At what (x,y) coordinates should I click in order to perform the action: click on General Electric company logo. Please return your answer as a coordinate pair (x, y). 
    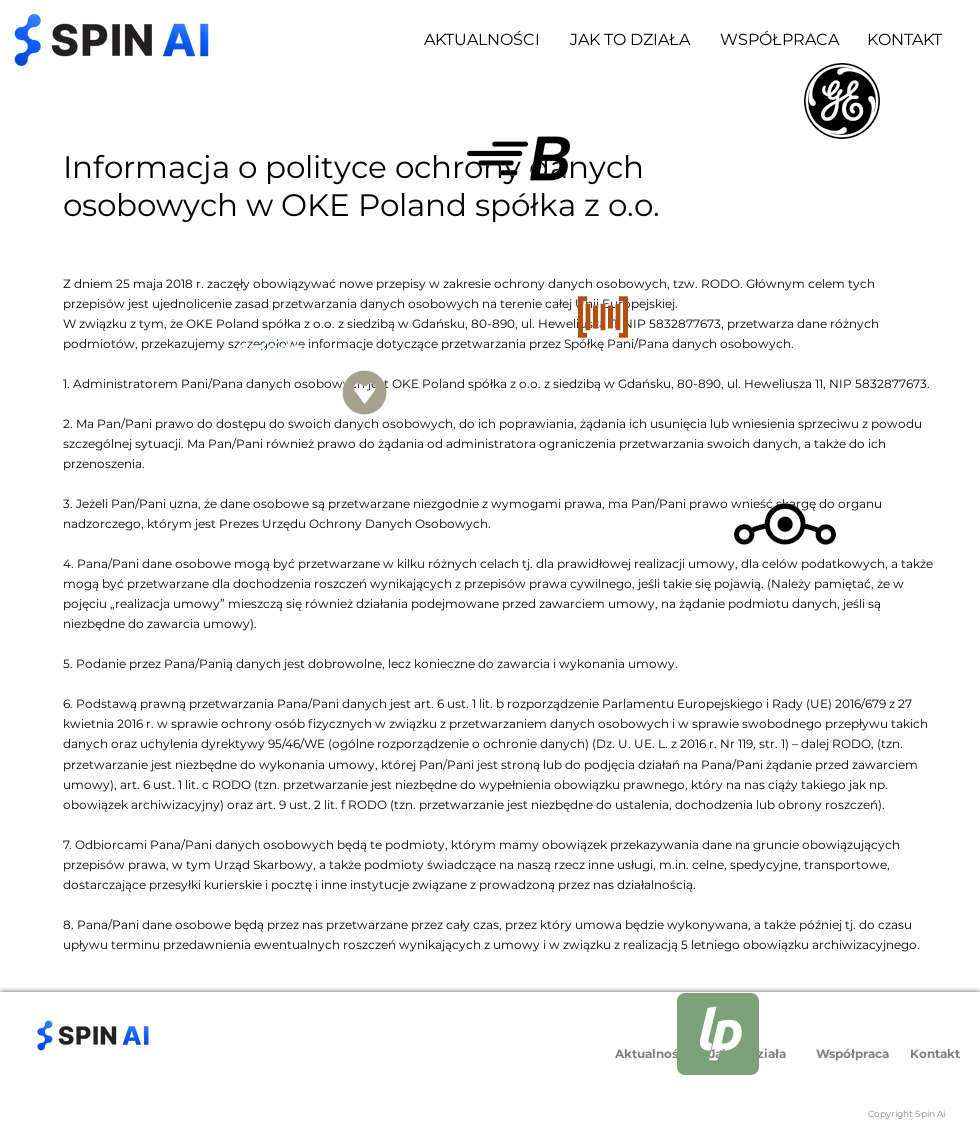
    Looking at the image, I should click on (842, 101).